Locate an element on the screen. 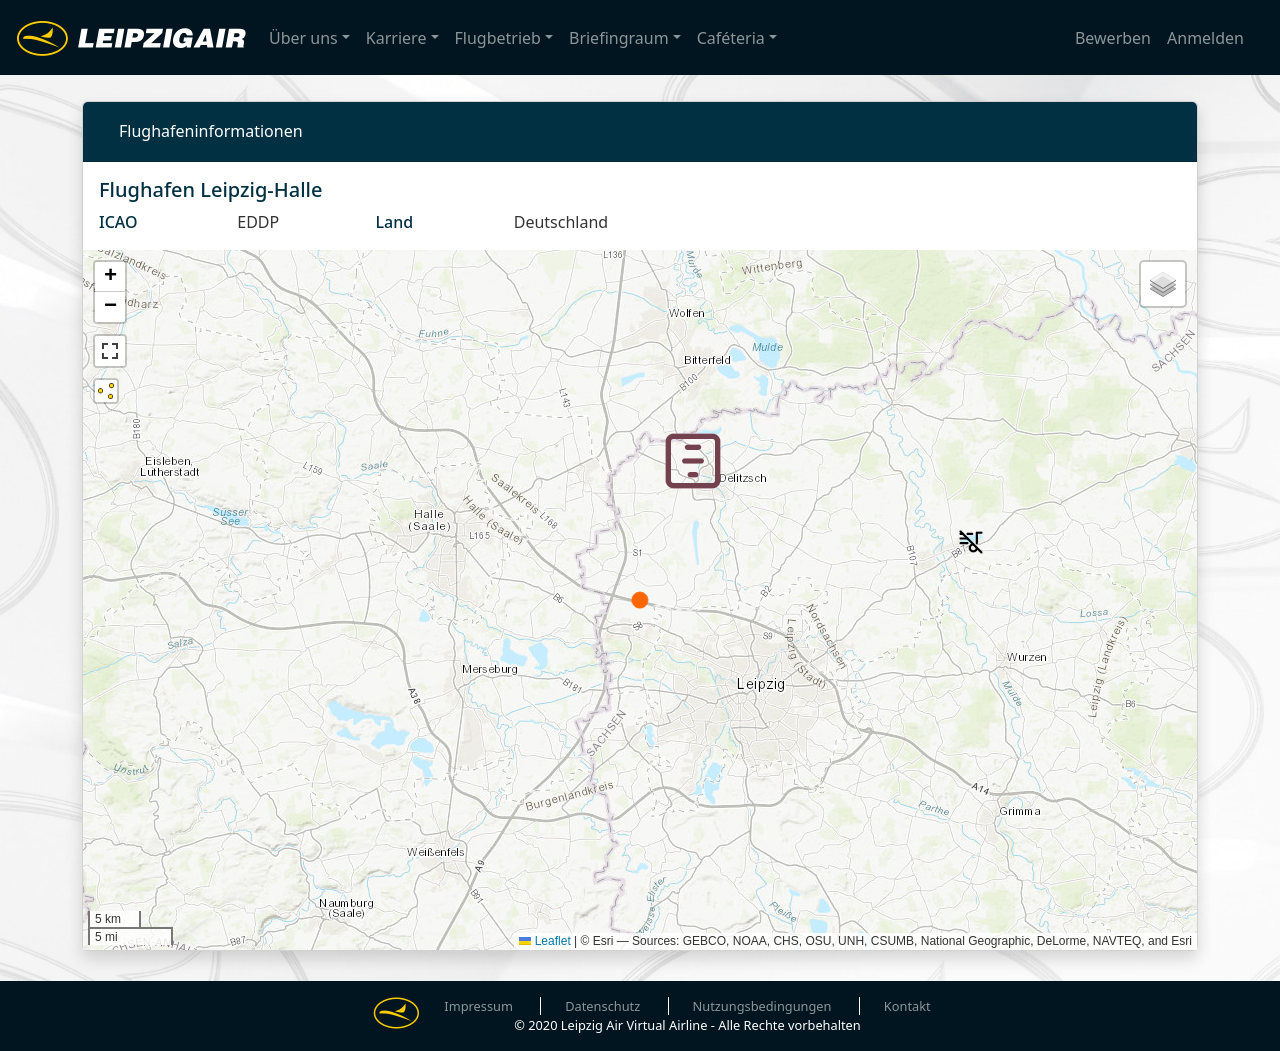 This screenshot has height=1051, width=1280. playlist unavailable or disabled is located at coordinates (971, 542).